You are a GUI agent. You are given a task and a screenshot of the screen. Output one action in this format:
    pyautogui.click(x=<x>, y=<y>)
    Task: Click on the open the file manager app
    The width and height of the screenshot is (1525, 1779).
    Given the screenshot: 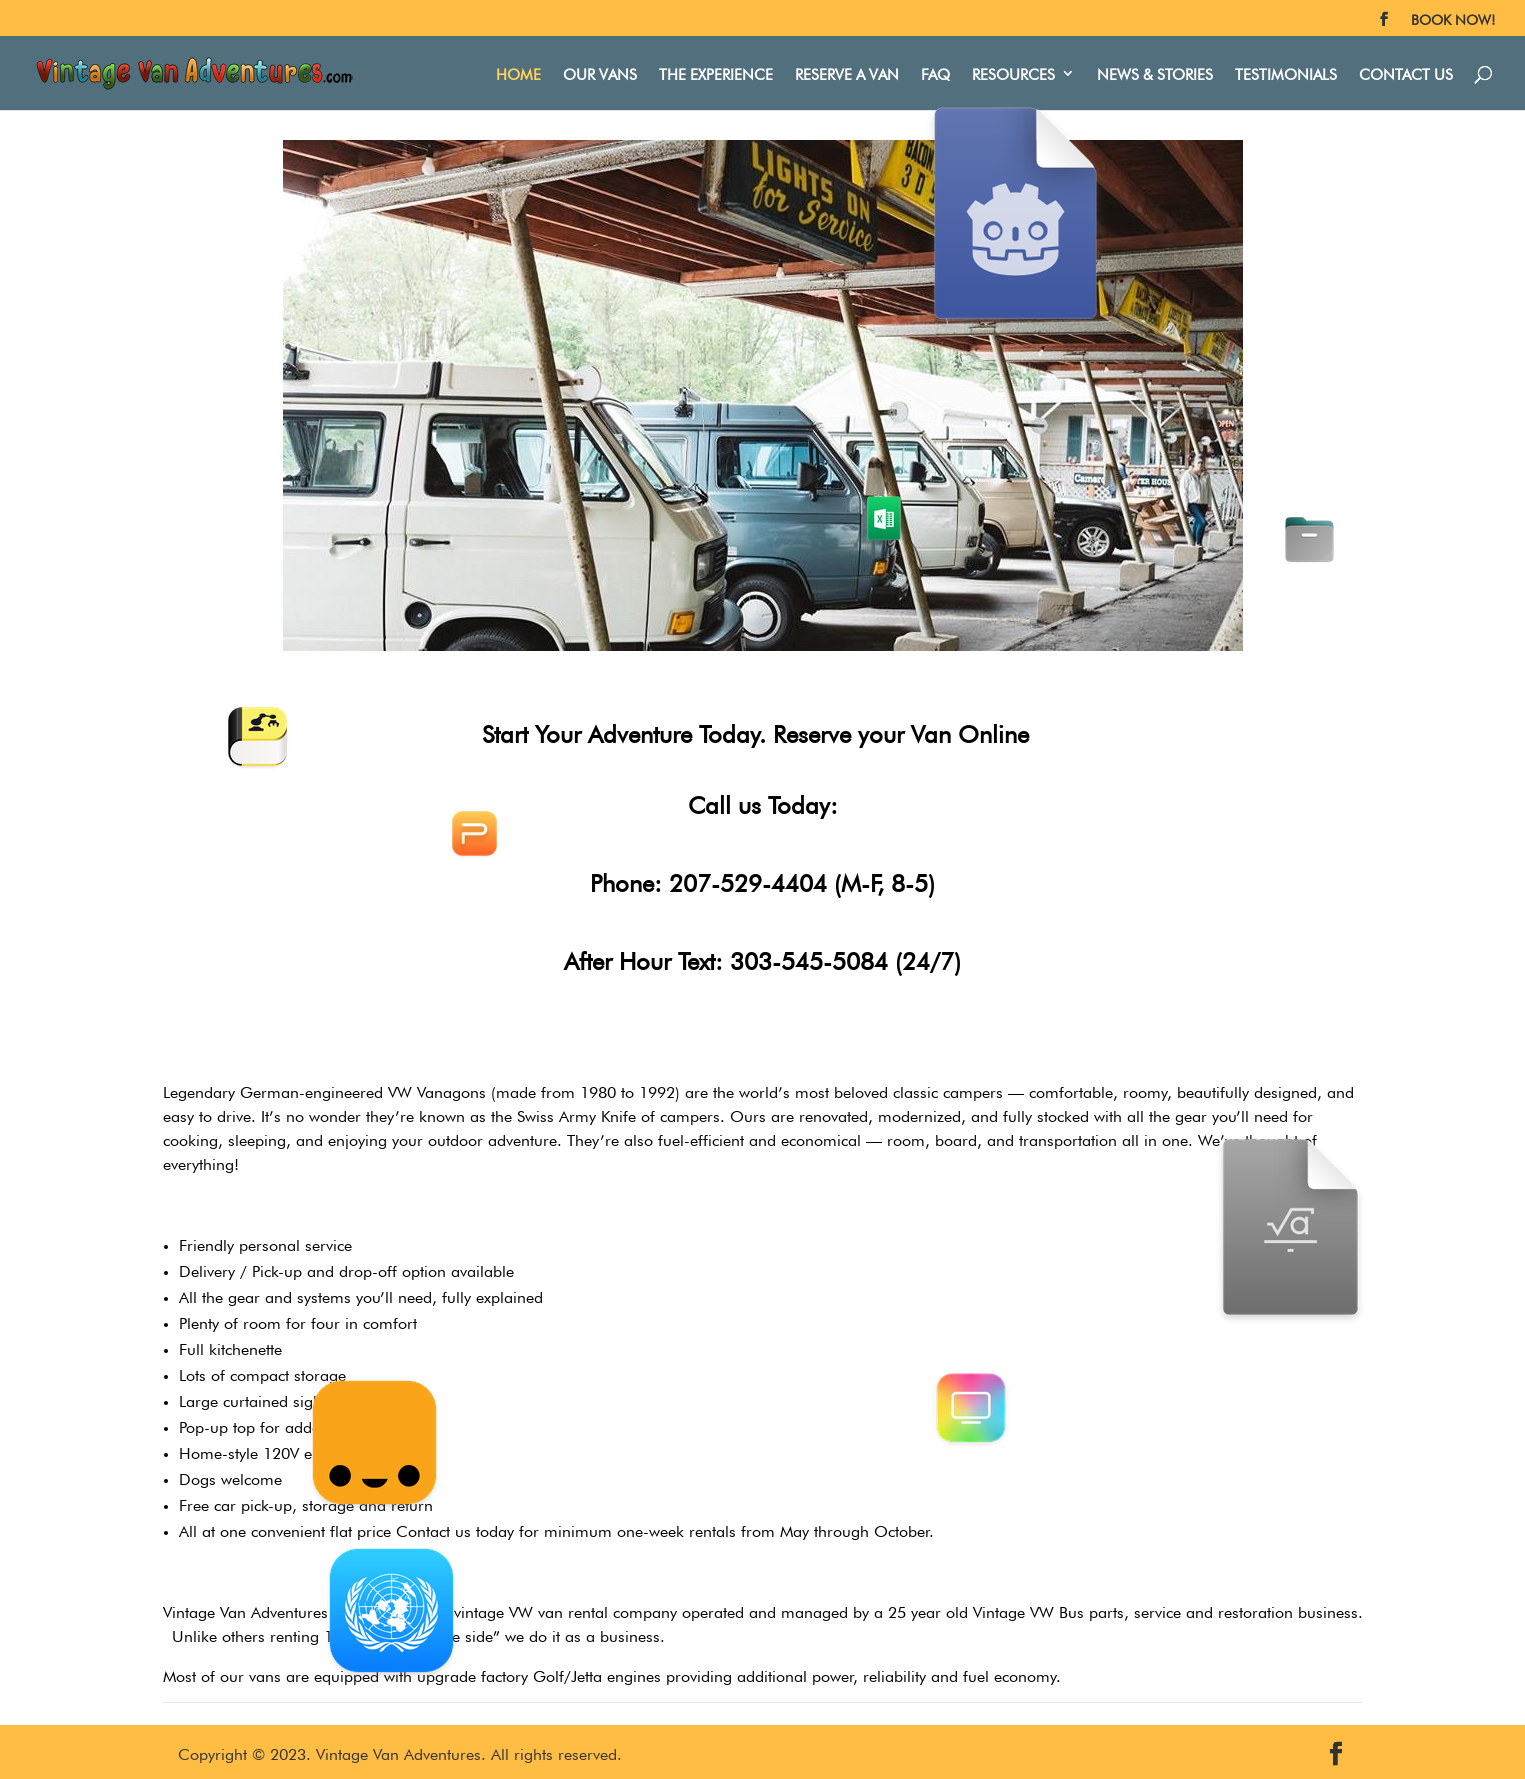 What is the action you would take?
    pyautogui.click(x=1309, y=539)
    